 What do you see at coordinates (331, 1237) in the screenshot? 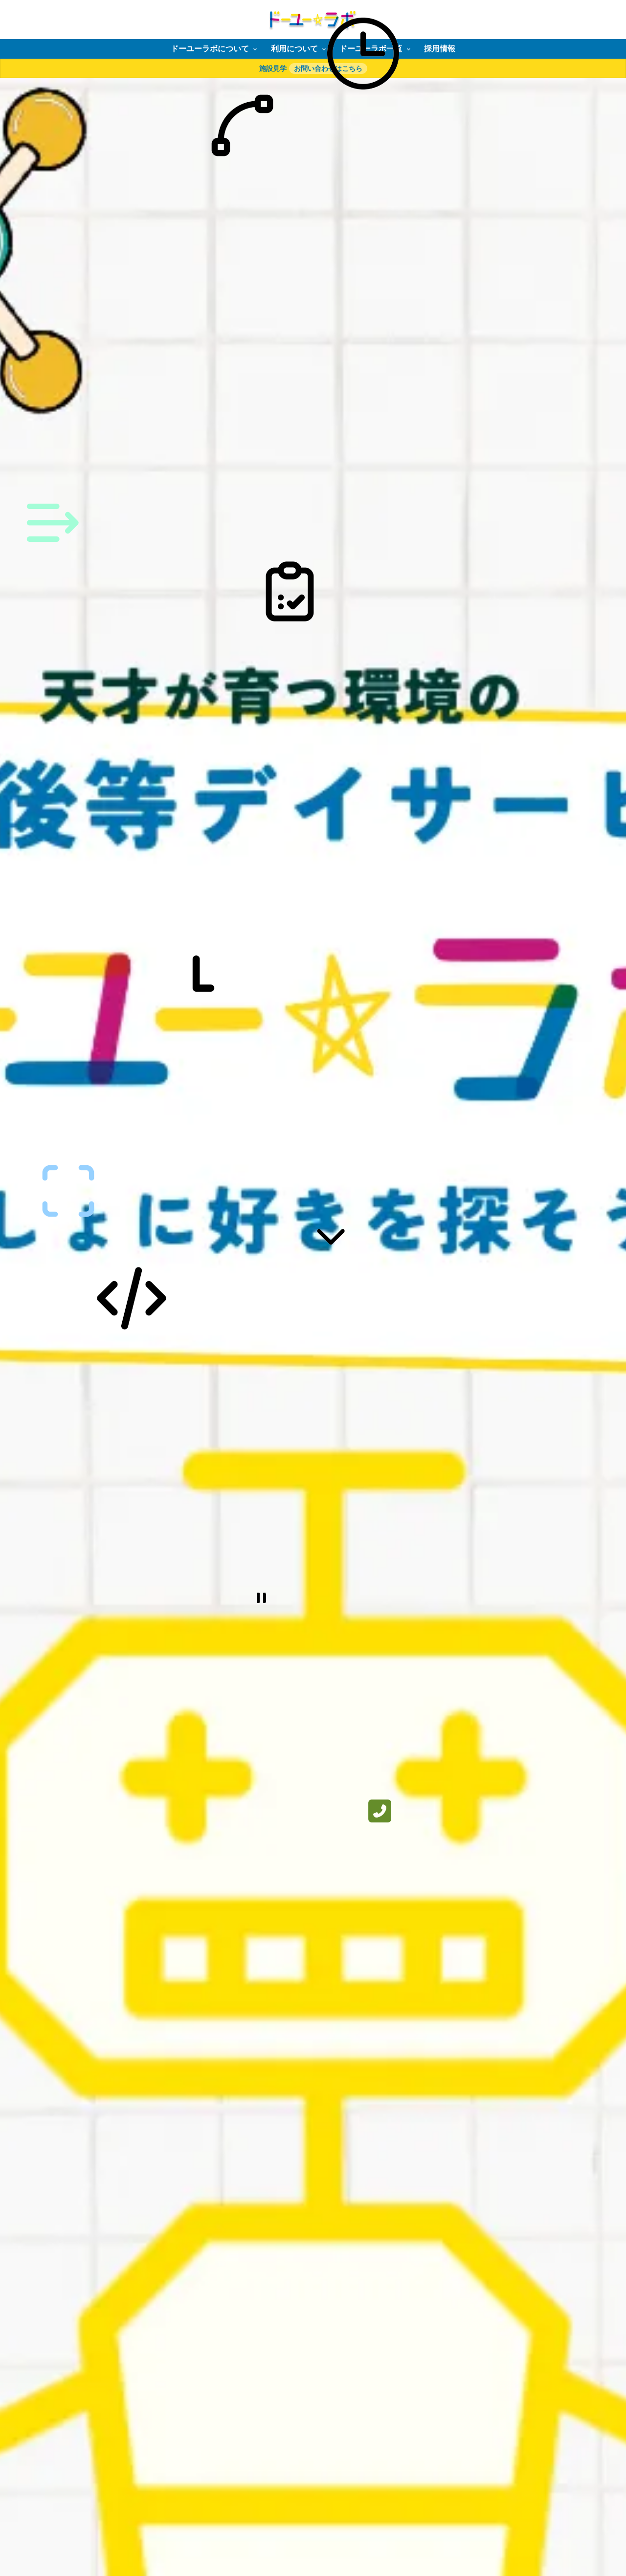
I see `expand a dropdown menu or collapsed section` at bounding box center [331, 1237].